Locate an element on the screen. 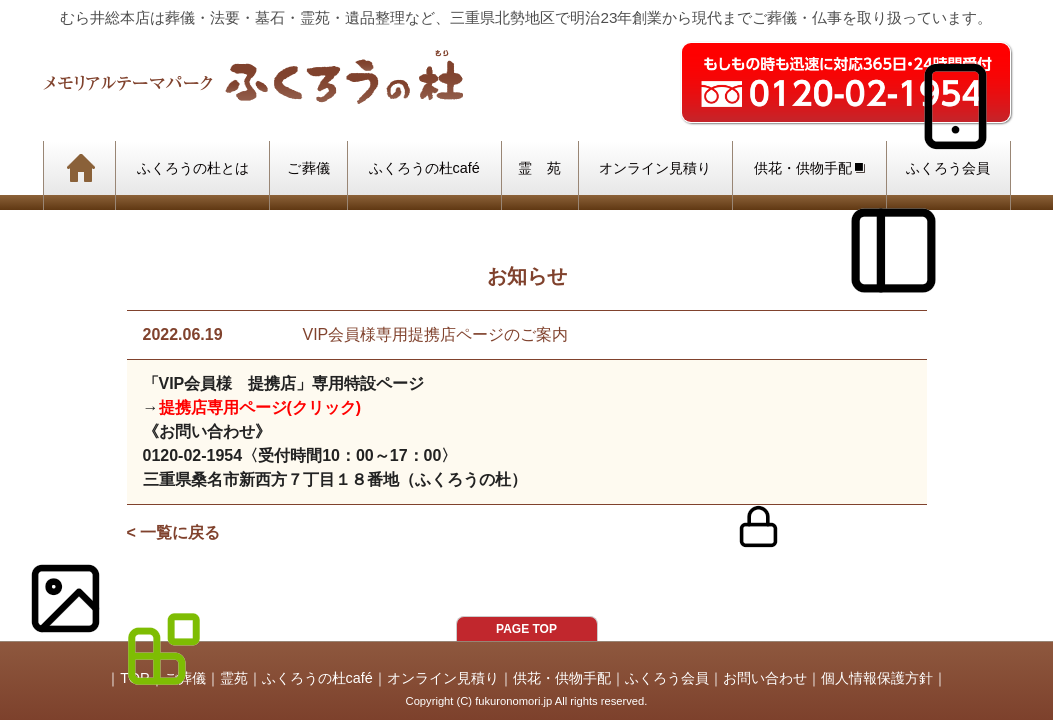 Image resolution: width=1053 pixels, height=720 pixels. toggle the sidebar panel is located at coordinates (893, 250).